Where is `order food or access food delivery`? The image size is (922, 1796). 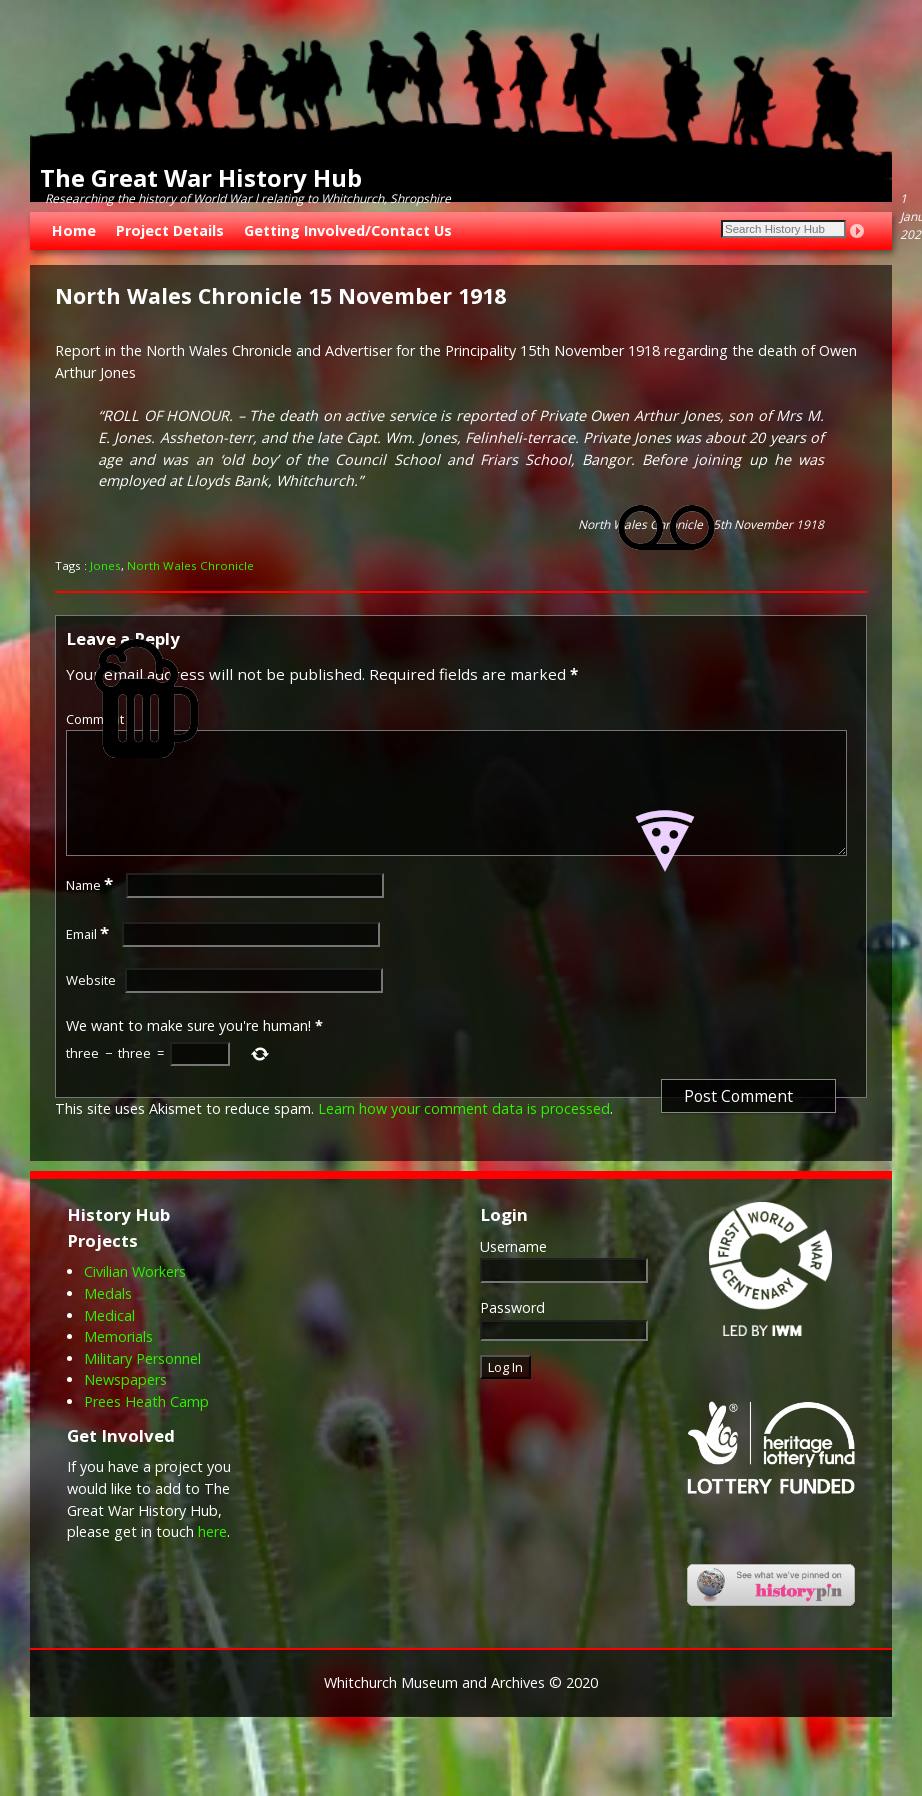
order food or access food delivery is located at coordinates (665, 841).